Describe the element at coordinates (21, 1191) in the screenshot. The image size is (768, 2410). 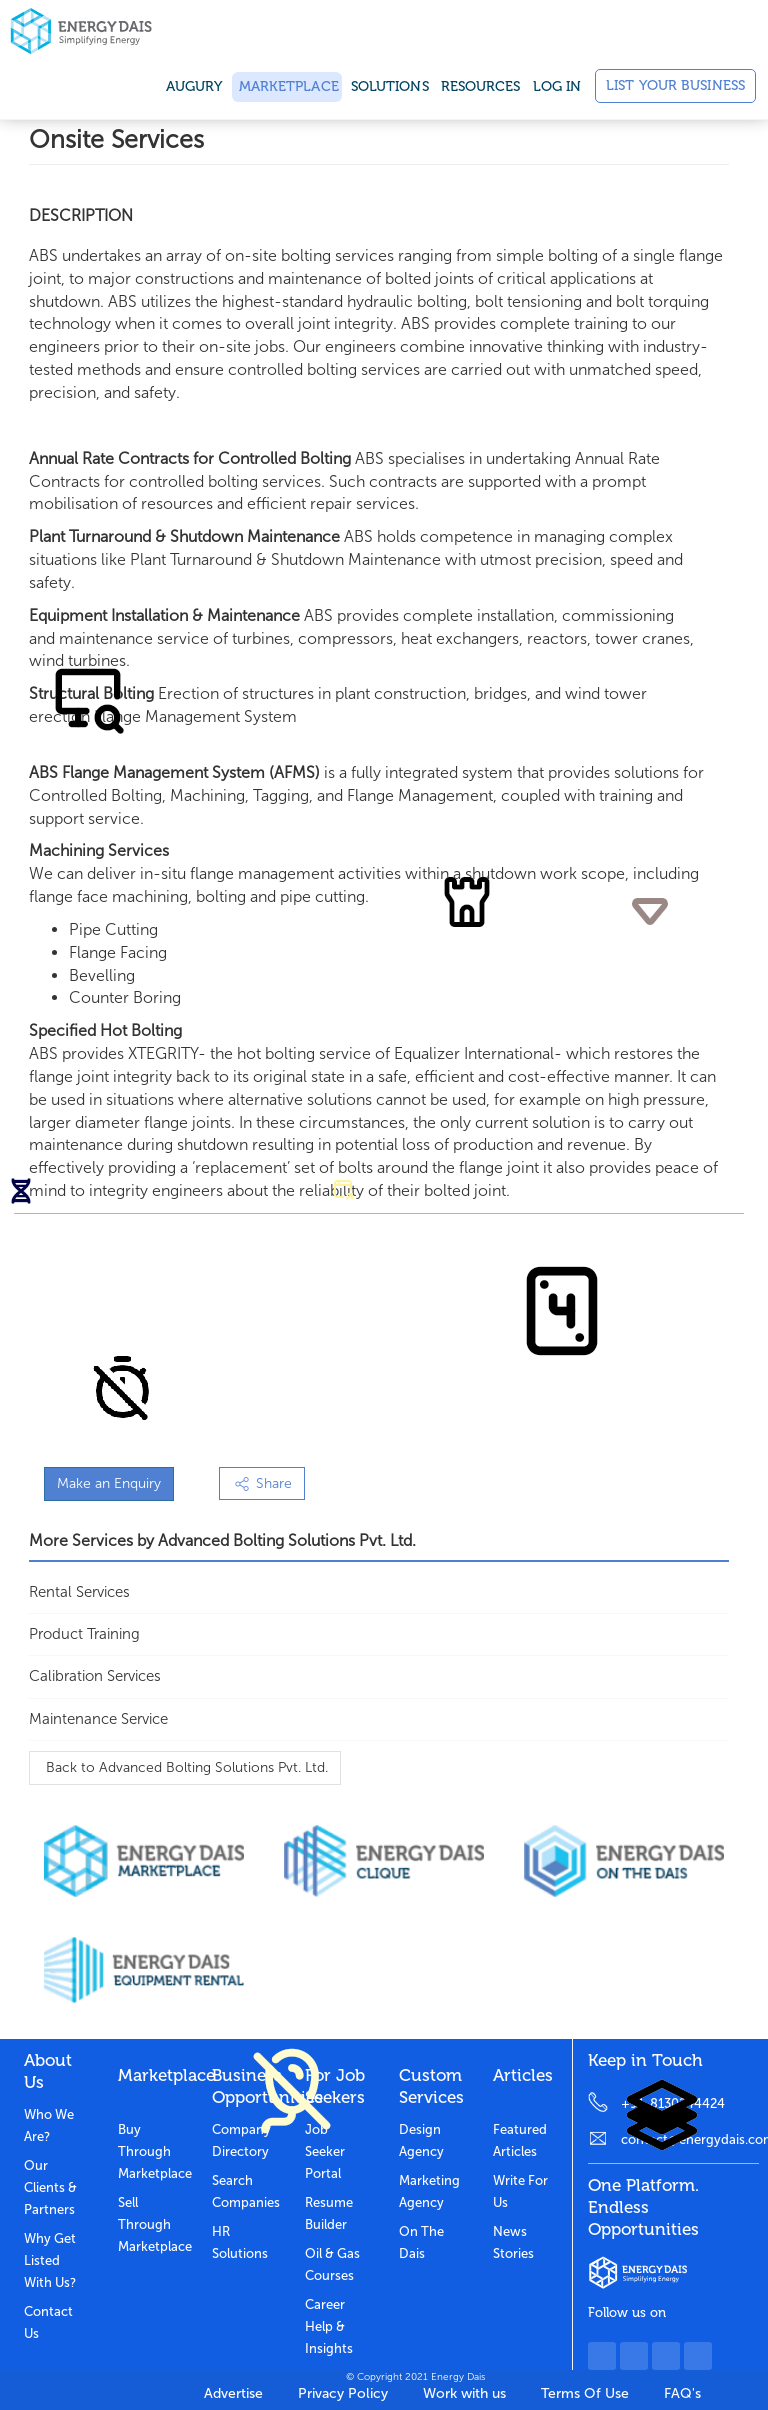
I see `access genetics or DNA-related features` at that location.